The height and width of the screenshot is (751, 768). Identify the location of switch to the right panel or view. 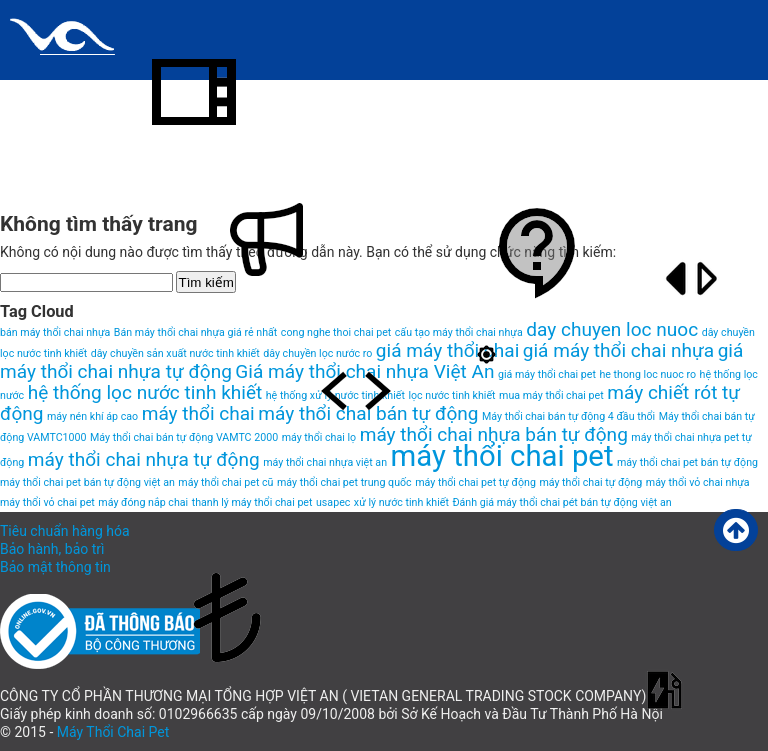
(691, 278).